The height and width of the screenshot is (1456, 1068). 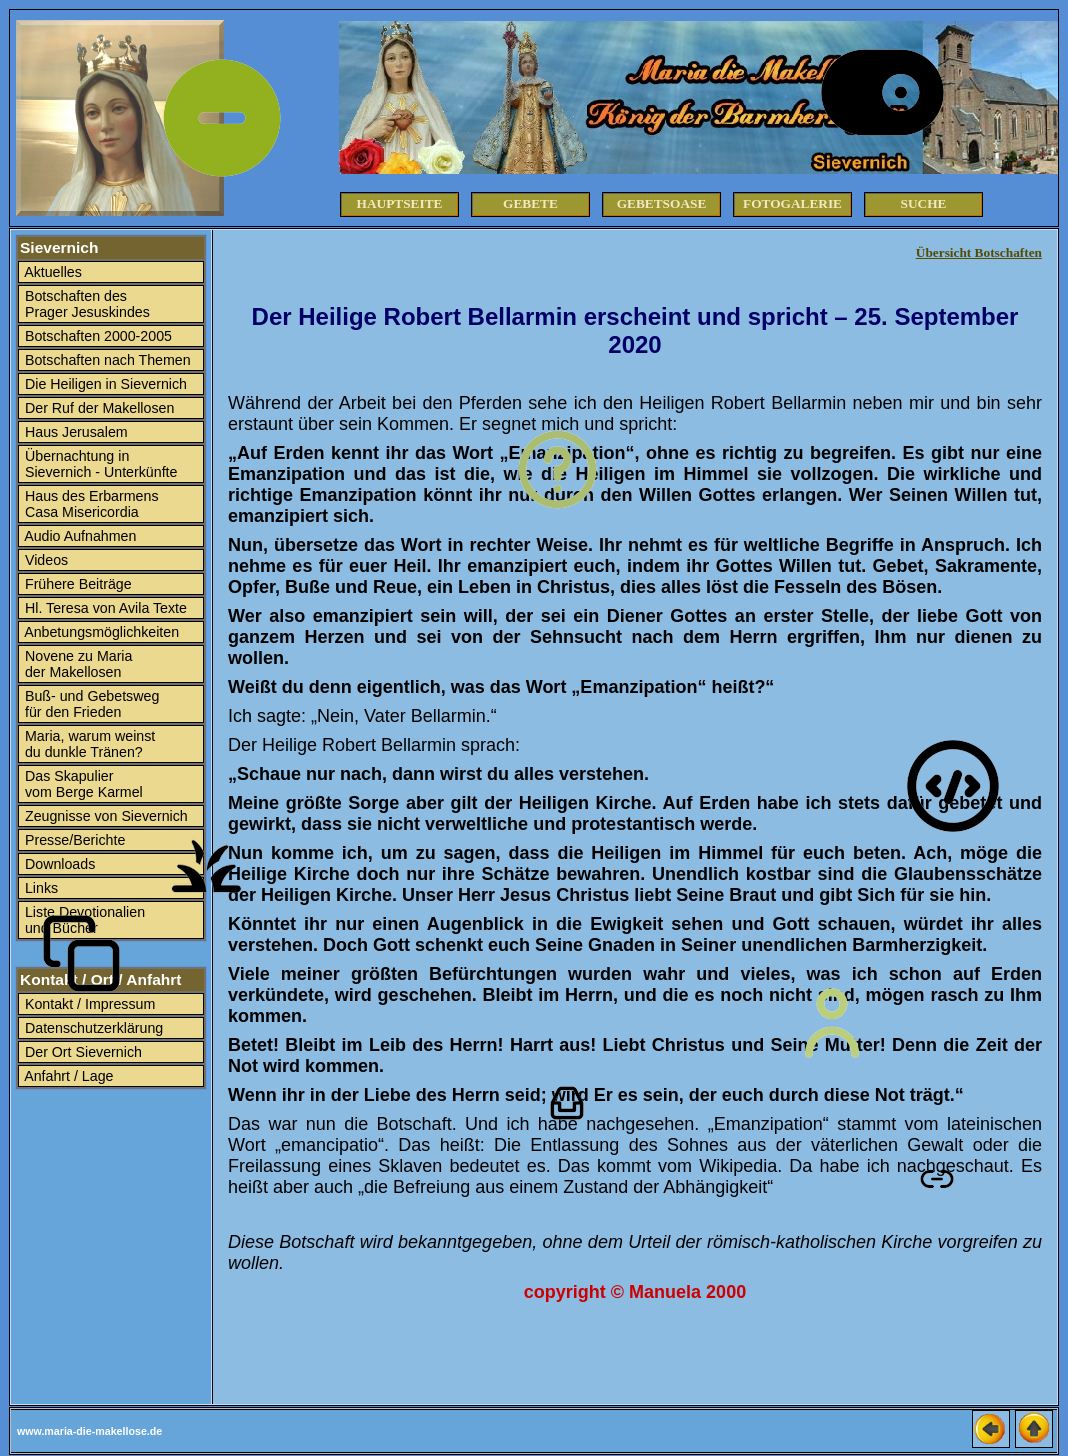 I want to click on remove an item from a list, so click(x=222, y=118).